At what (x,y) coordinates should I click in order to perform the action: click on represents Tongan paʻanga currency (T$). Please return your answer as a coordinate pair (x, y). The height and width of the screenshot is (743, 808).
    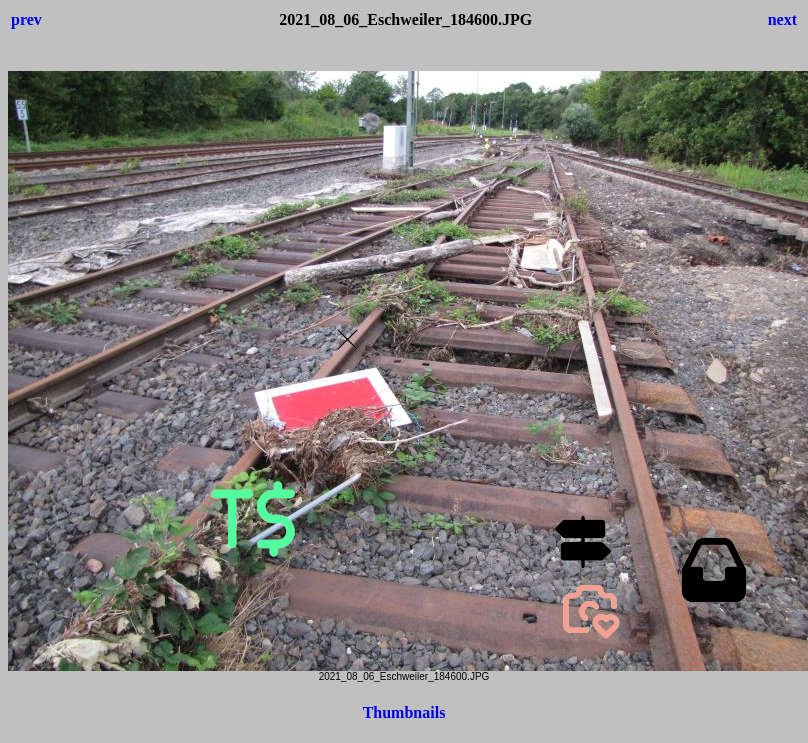
    Looking at the image, I should click on (253, 519).